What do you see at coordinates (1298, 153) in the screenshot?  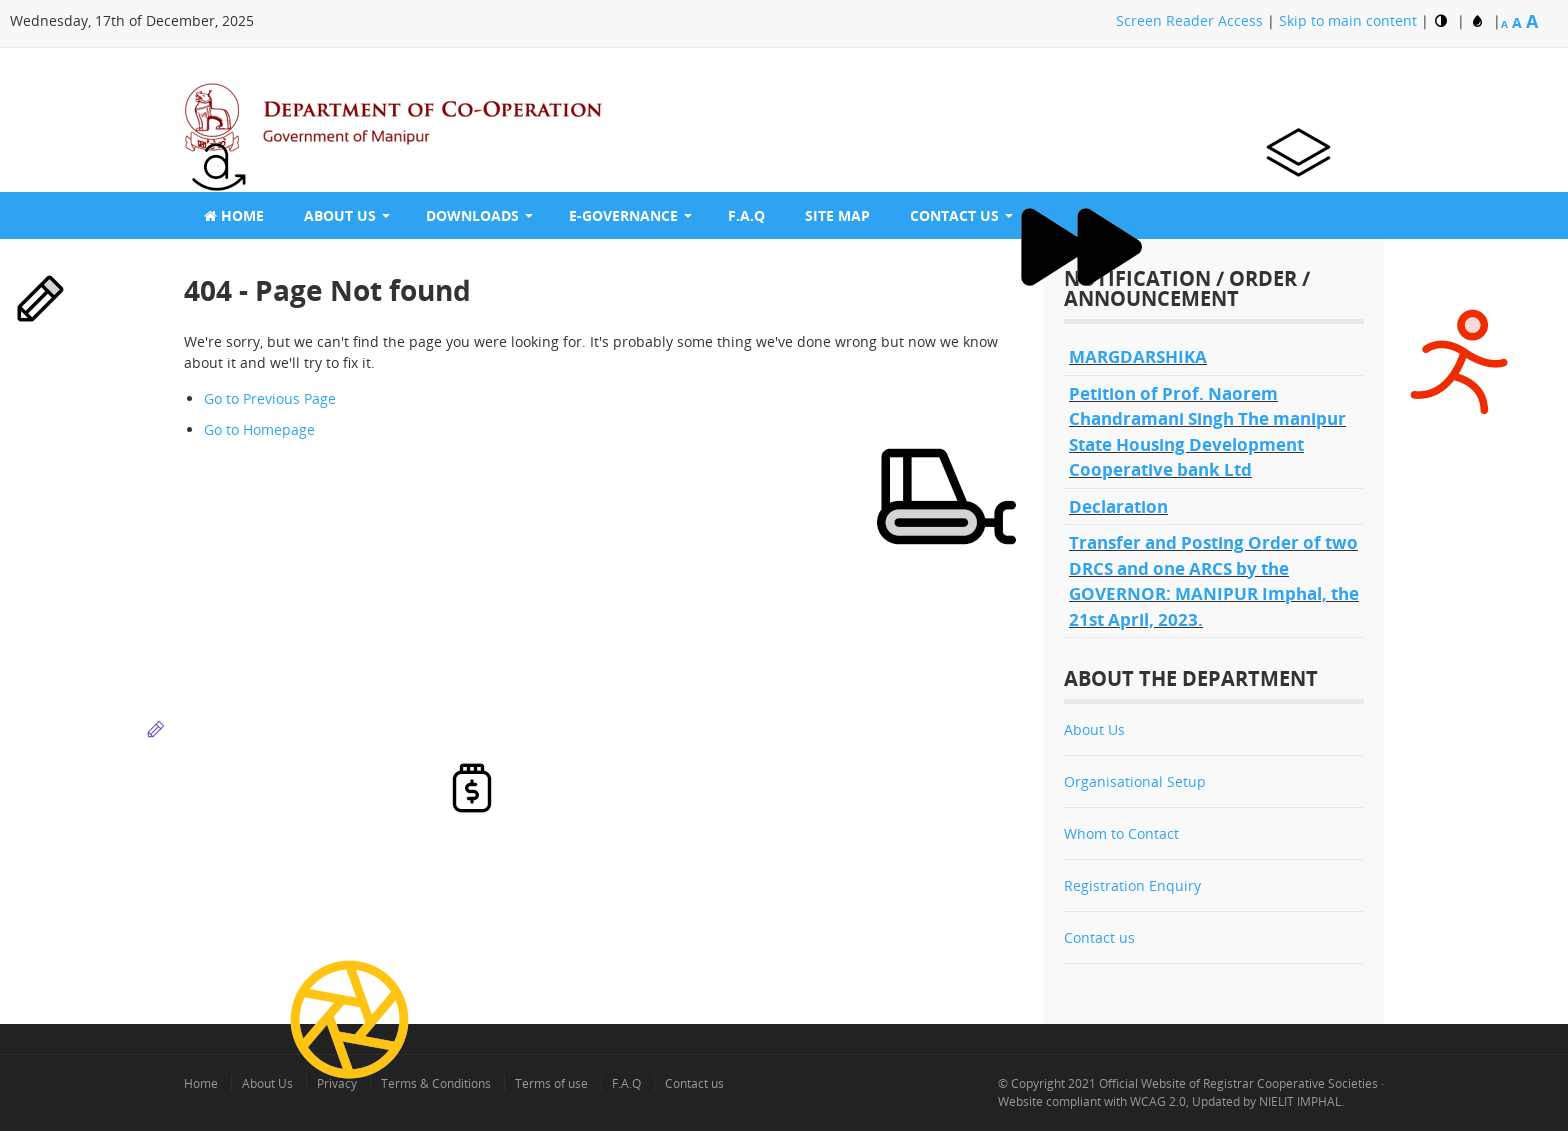 I see `view layers or stacked content` at bounding box center [1298, 153].